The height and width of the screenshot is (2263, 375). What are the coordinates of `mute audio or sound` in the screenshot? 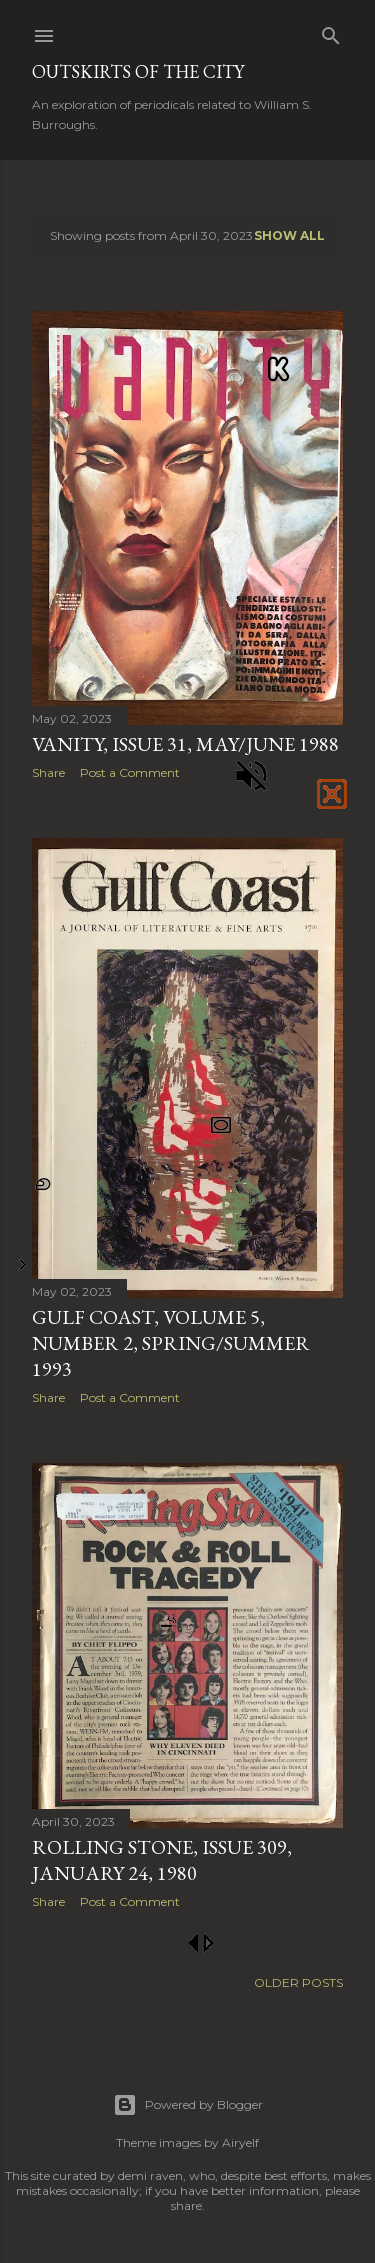 It's located at (251, 775).